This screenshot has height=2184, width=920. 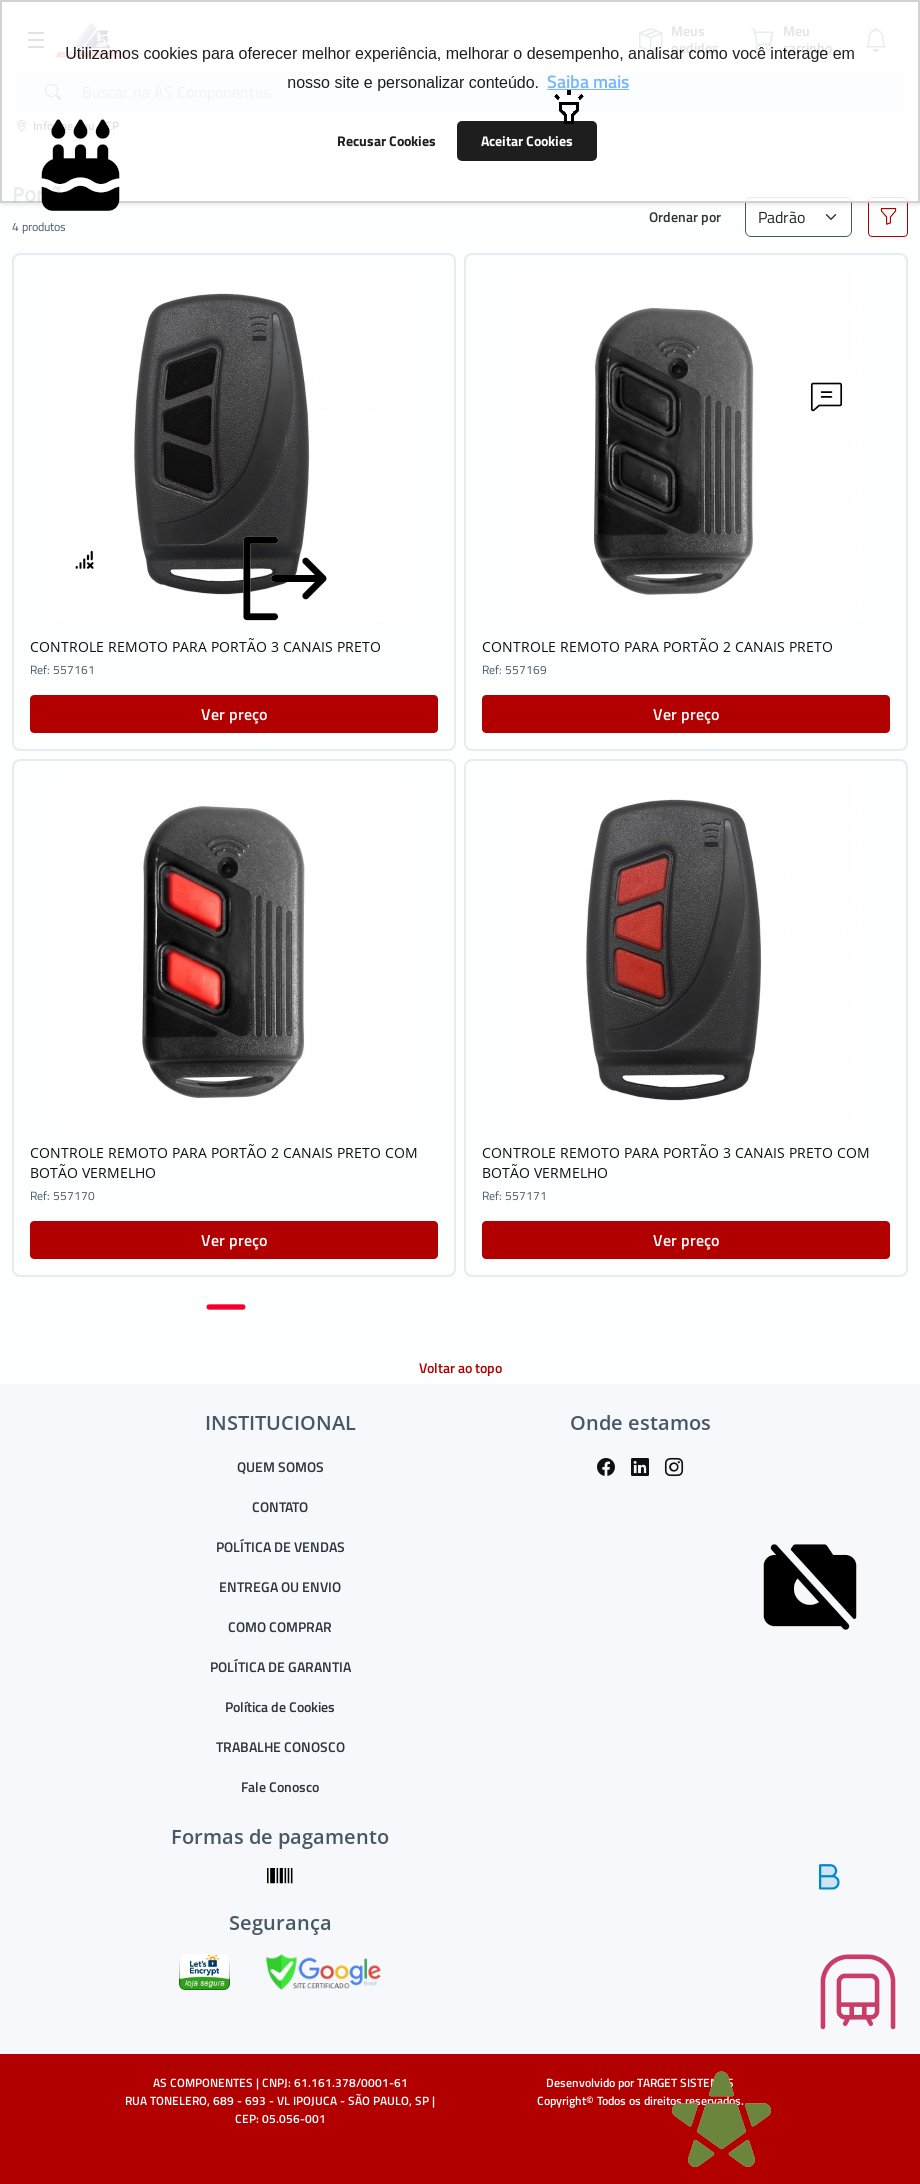 I want to click on no cellular signal available, so click(x=85, y=561).